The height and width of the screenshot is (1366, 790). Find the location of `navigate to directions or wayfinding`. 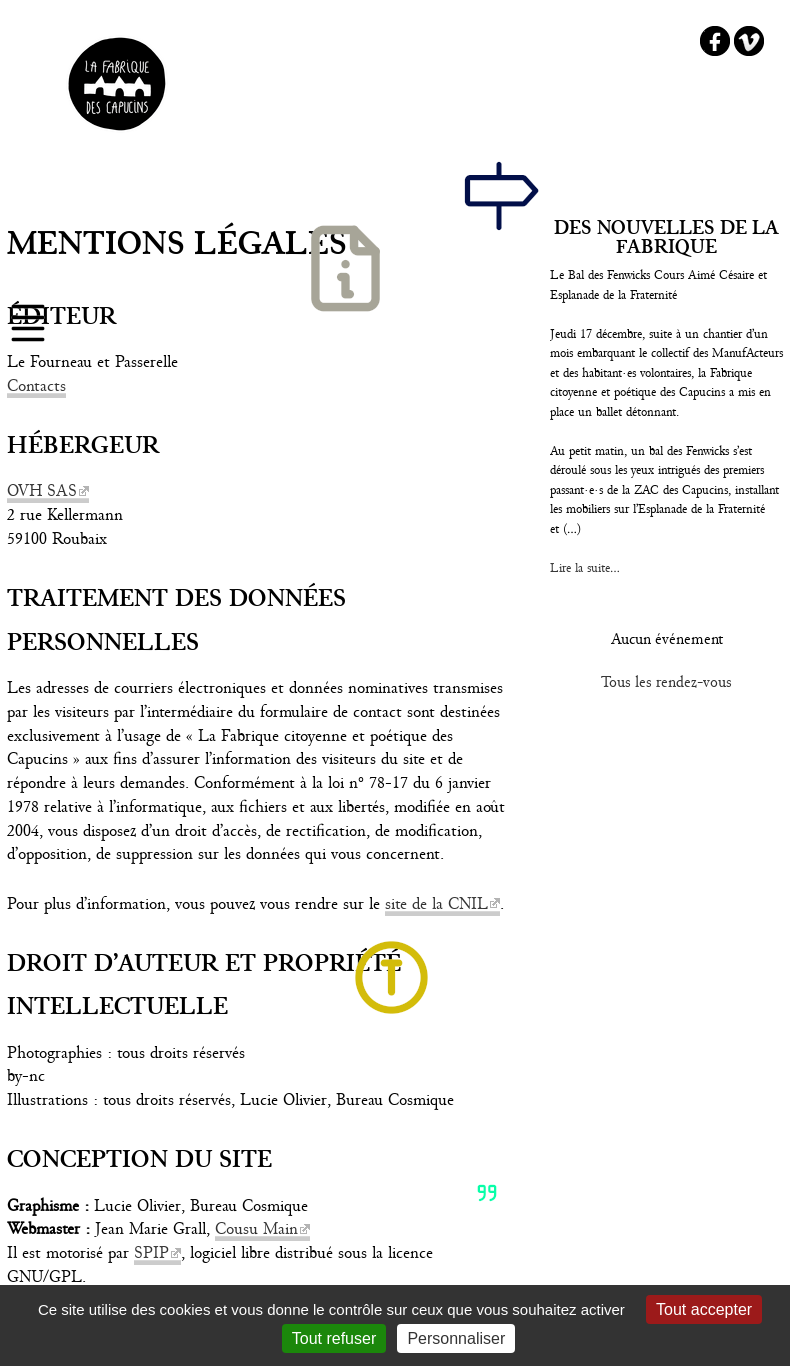

navigate to directions or wayfinding is located at coordinates (499, 196).